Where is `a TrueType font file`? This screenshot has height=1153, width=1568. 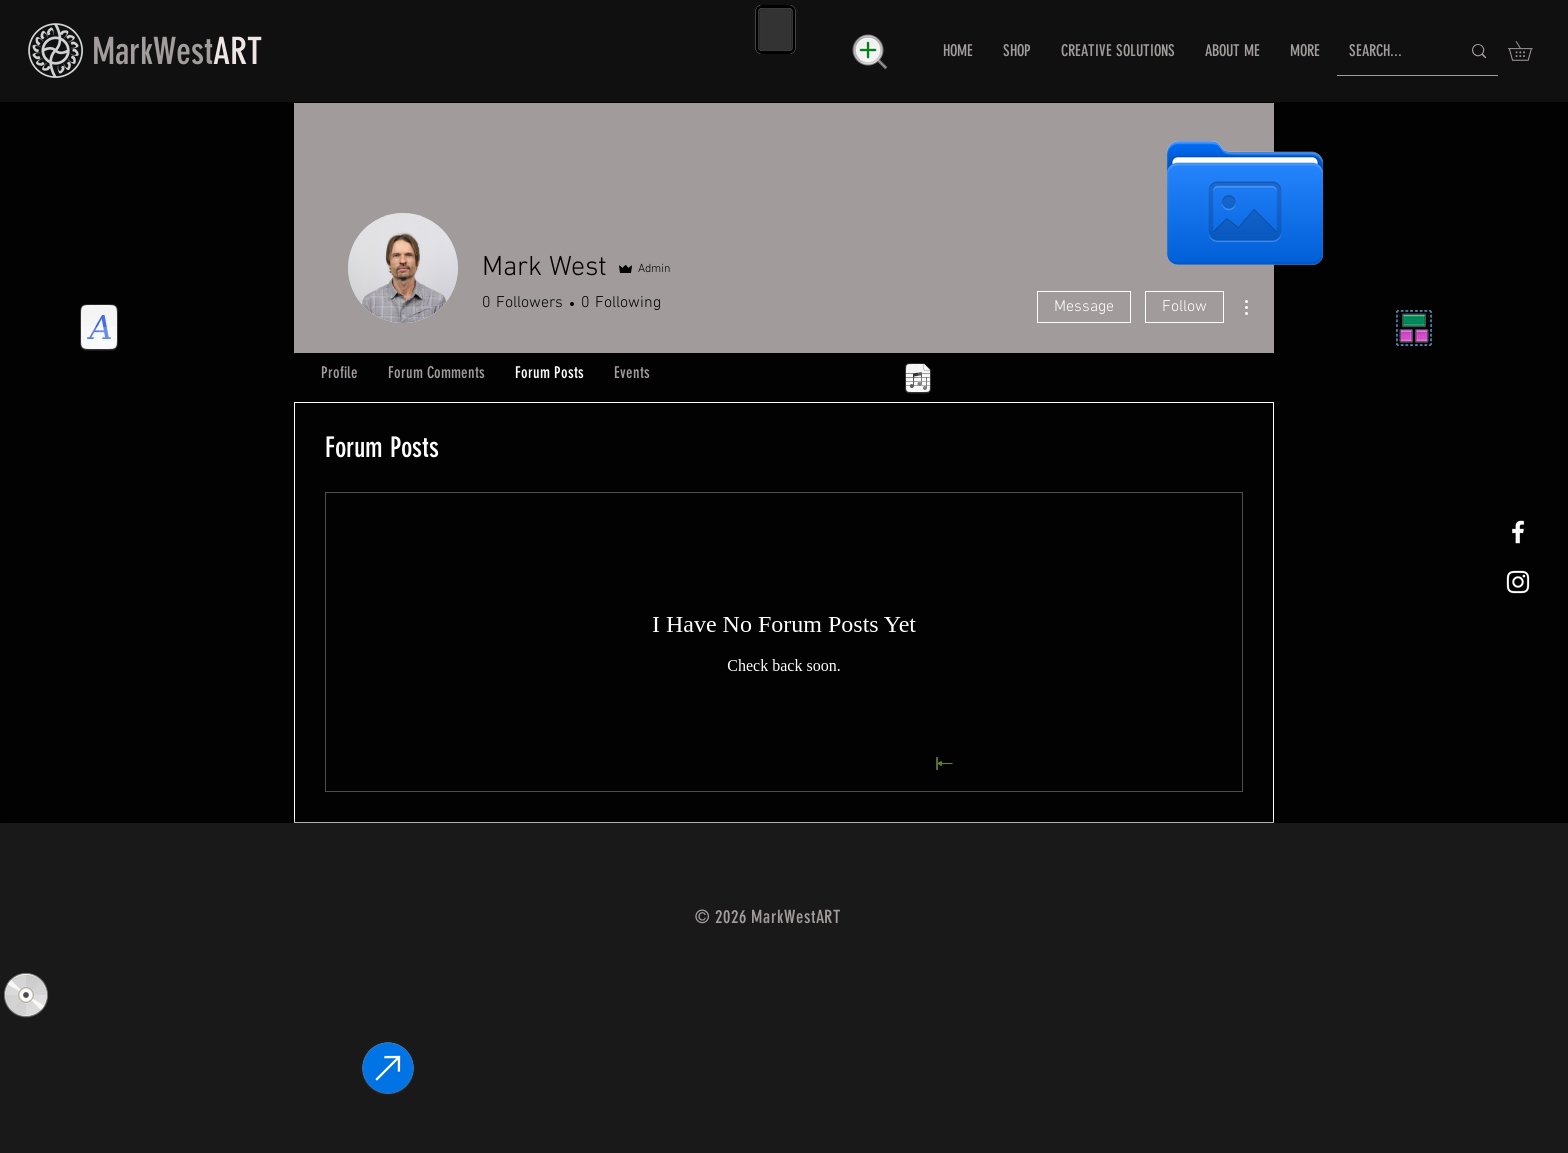 a TrueType font file is located at coordinates (99, 327).